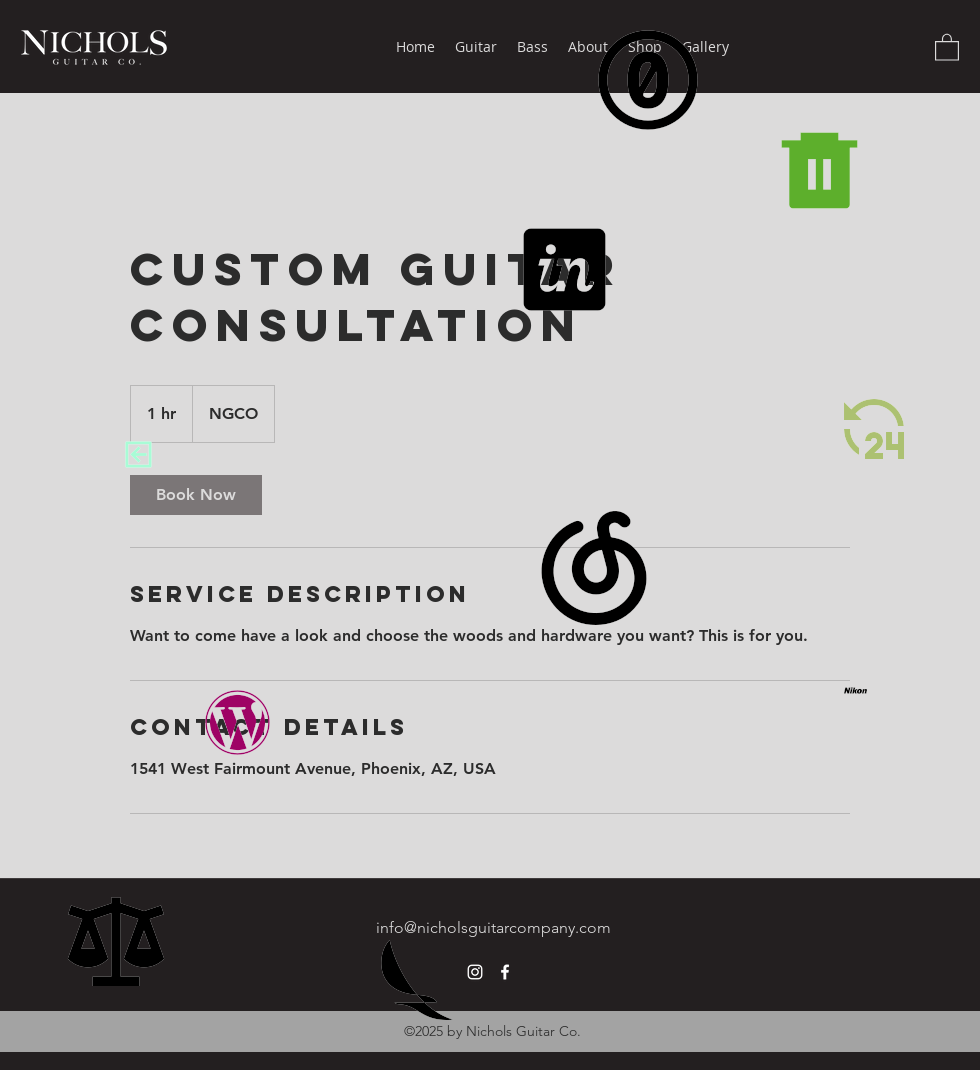  Describe the element at coordinates (237, 722) in the screenshot. I see `wordpress logo` at that location.